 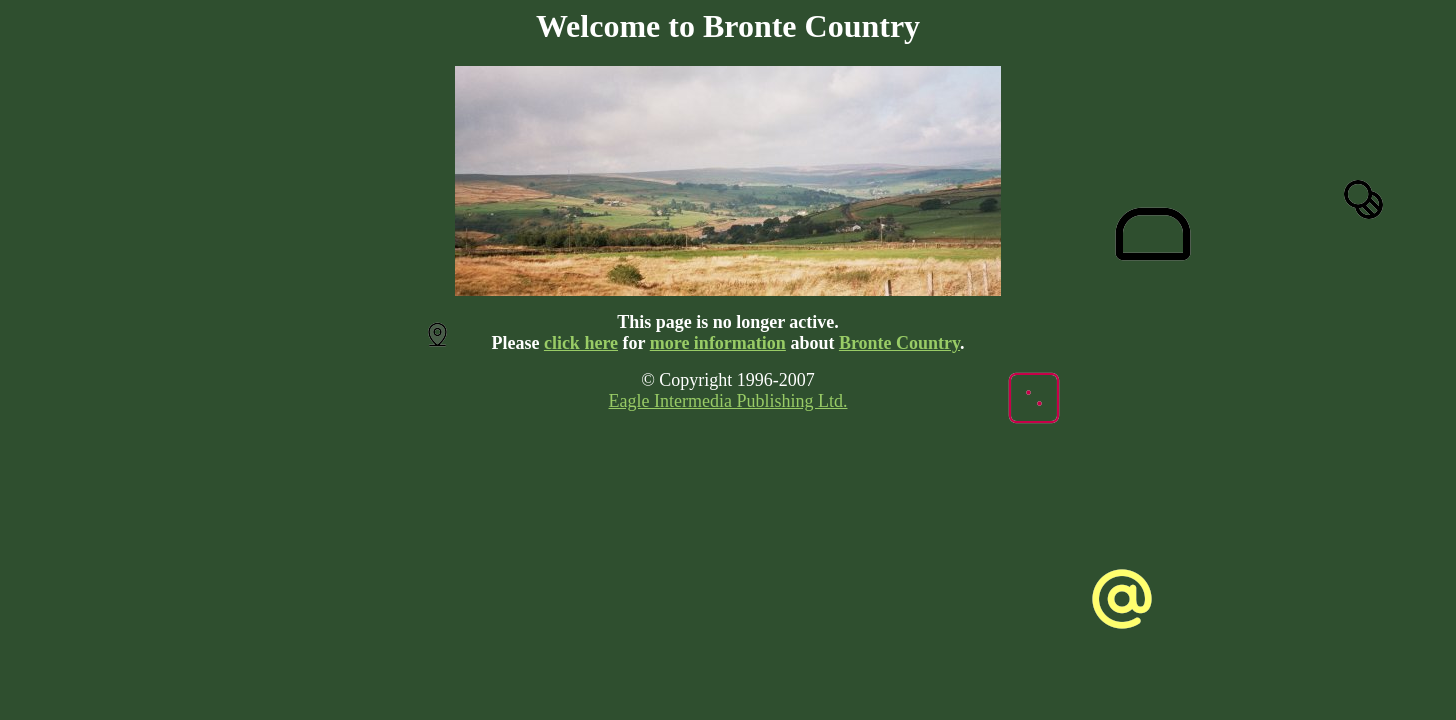 I want to click on roll dice or generate random number, so click(x=1034, y=398).